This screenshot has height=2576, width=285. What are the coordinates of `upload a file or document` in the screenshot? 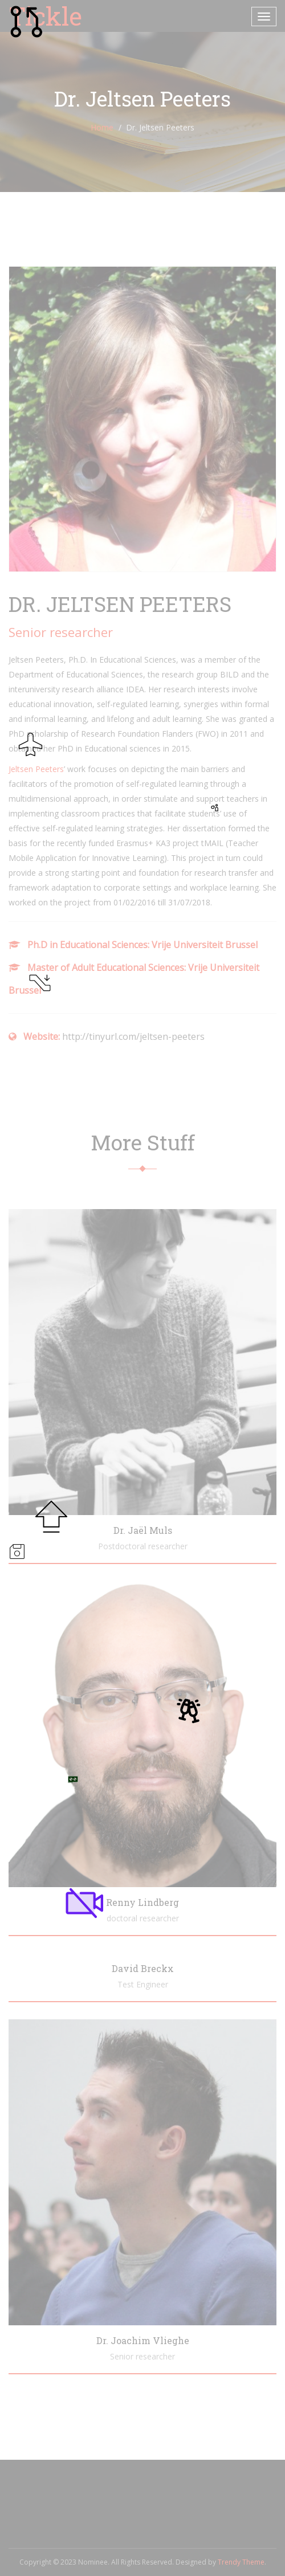 It's located at (51, 1518).